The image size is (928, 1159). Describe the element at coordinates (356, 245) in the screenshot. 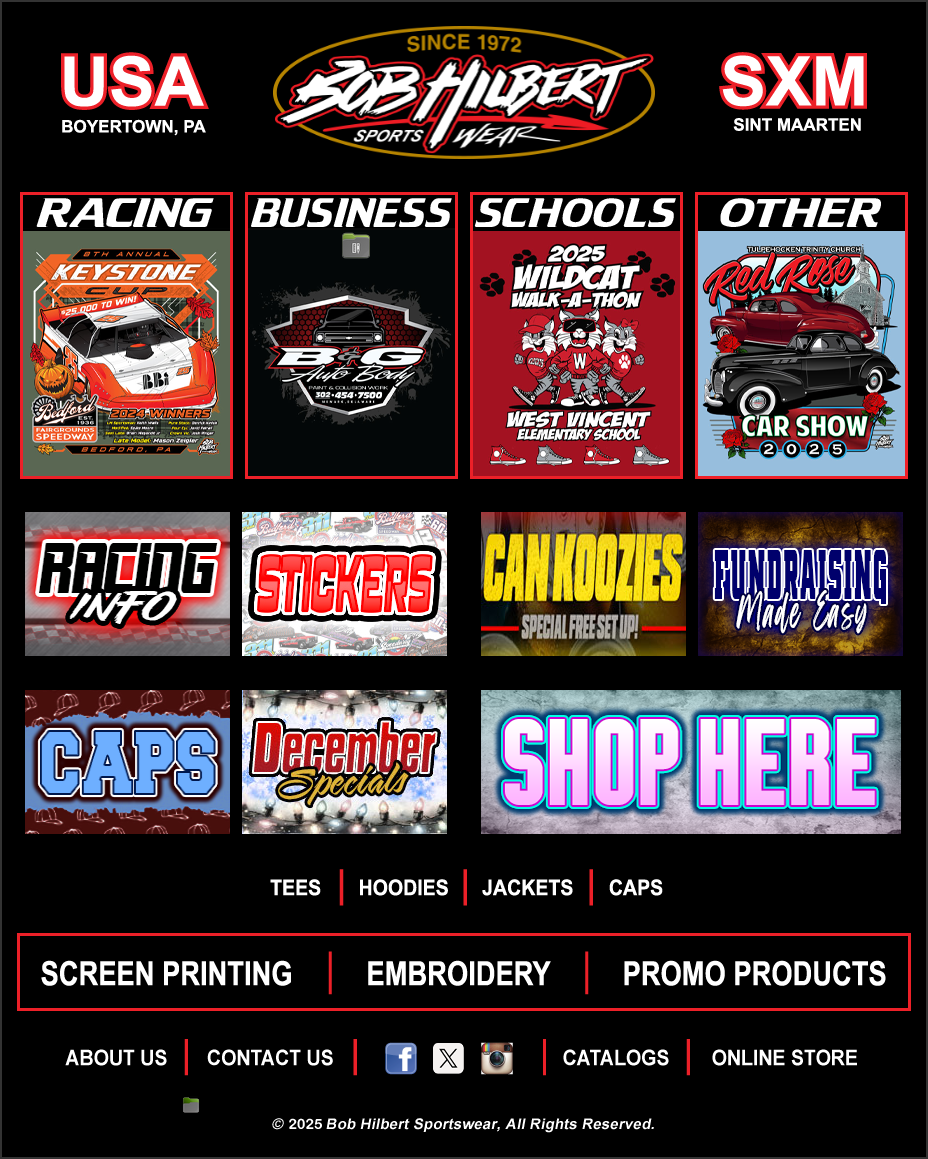

I see `open templates folder` at that location.